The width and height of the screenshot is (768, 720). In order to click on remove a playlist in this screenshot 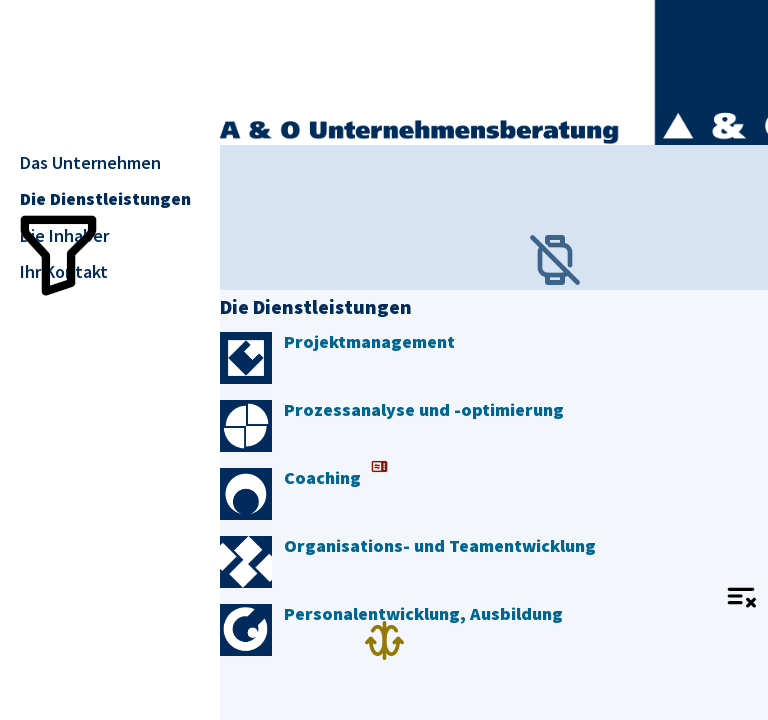, I will do `click(741, 596)`.